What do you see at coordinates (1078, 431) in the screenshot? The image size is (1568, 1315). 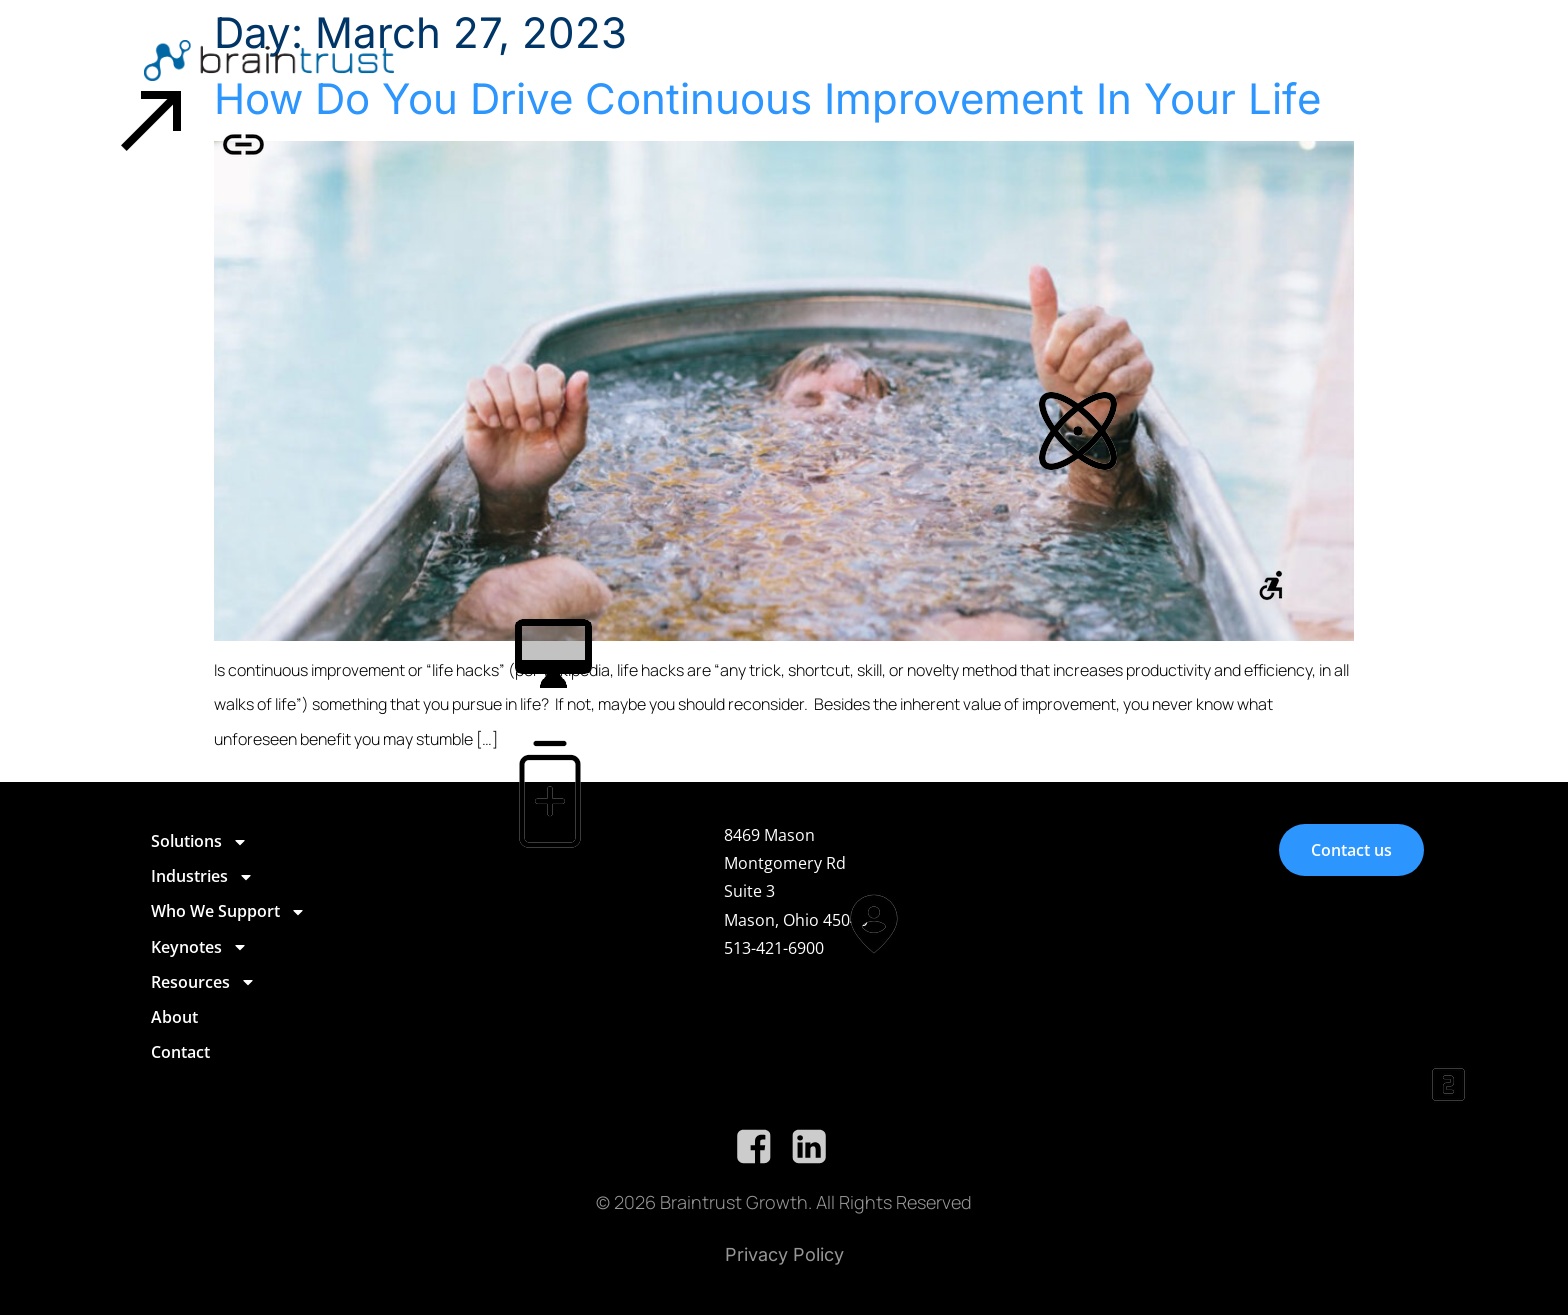 I see `access science or chemistry features` at bounding box center [1078, 431].